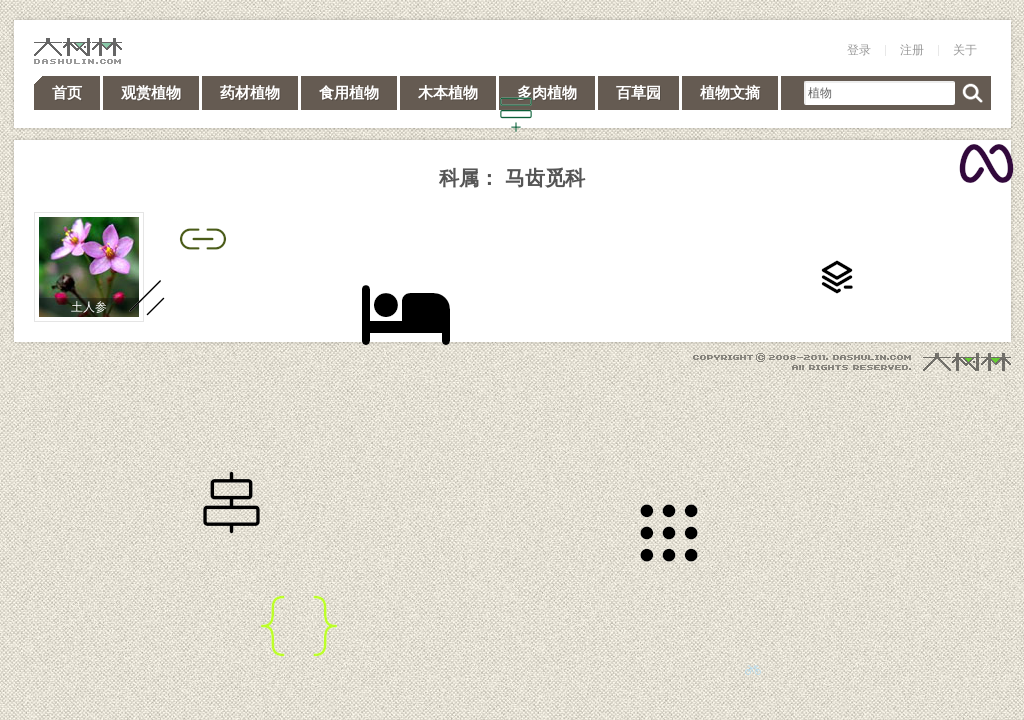 Image resolution: width=1024 pixels, height=720 pixels. Describe the element at coordinates (986, 163) in the screenshot. I see `Meta company logo` at that location.